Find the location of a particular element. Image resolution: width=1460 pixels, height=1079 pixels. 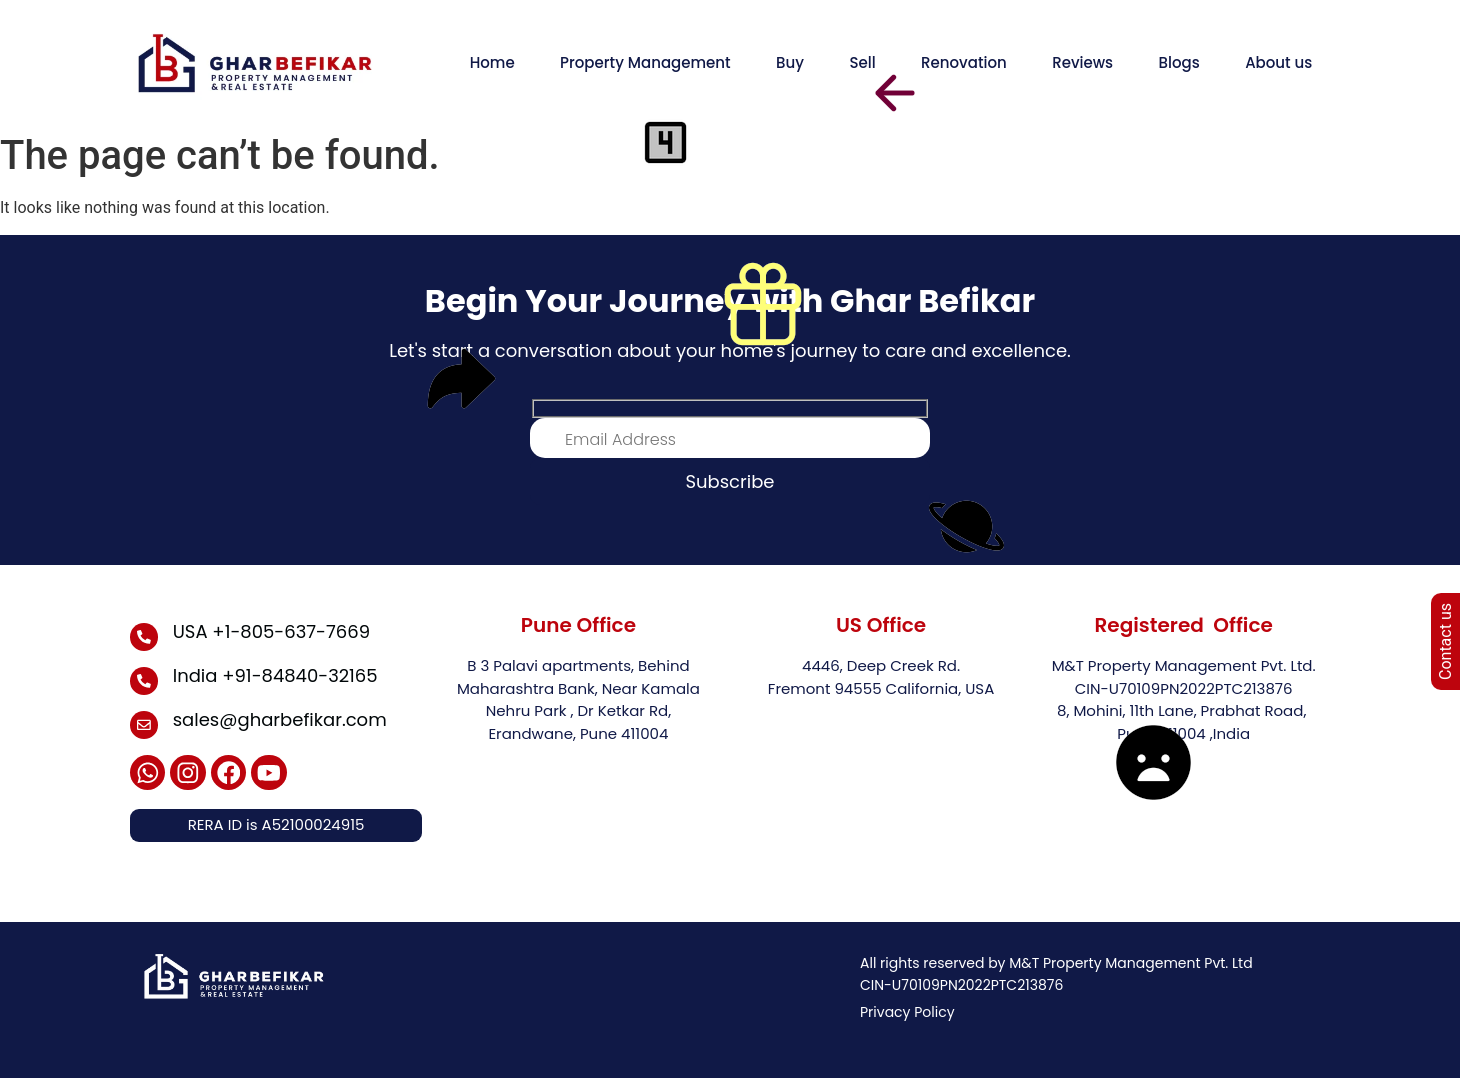

explore global or worldwide content is located at coordinates (966, 526).